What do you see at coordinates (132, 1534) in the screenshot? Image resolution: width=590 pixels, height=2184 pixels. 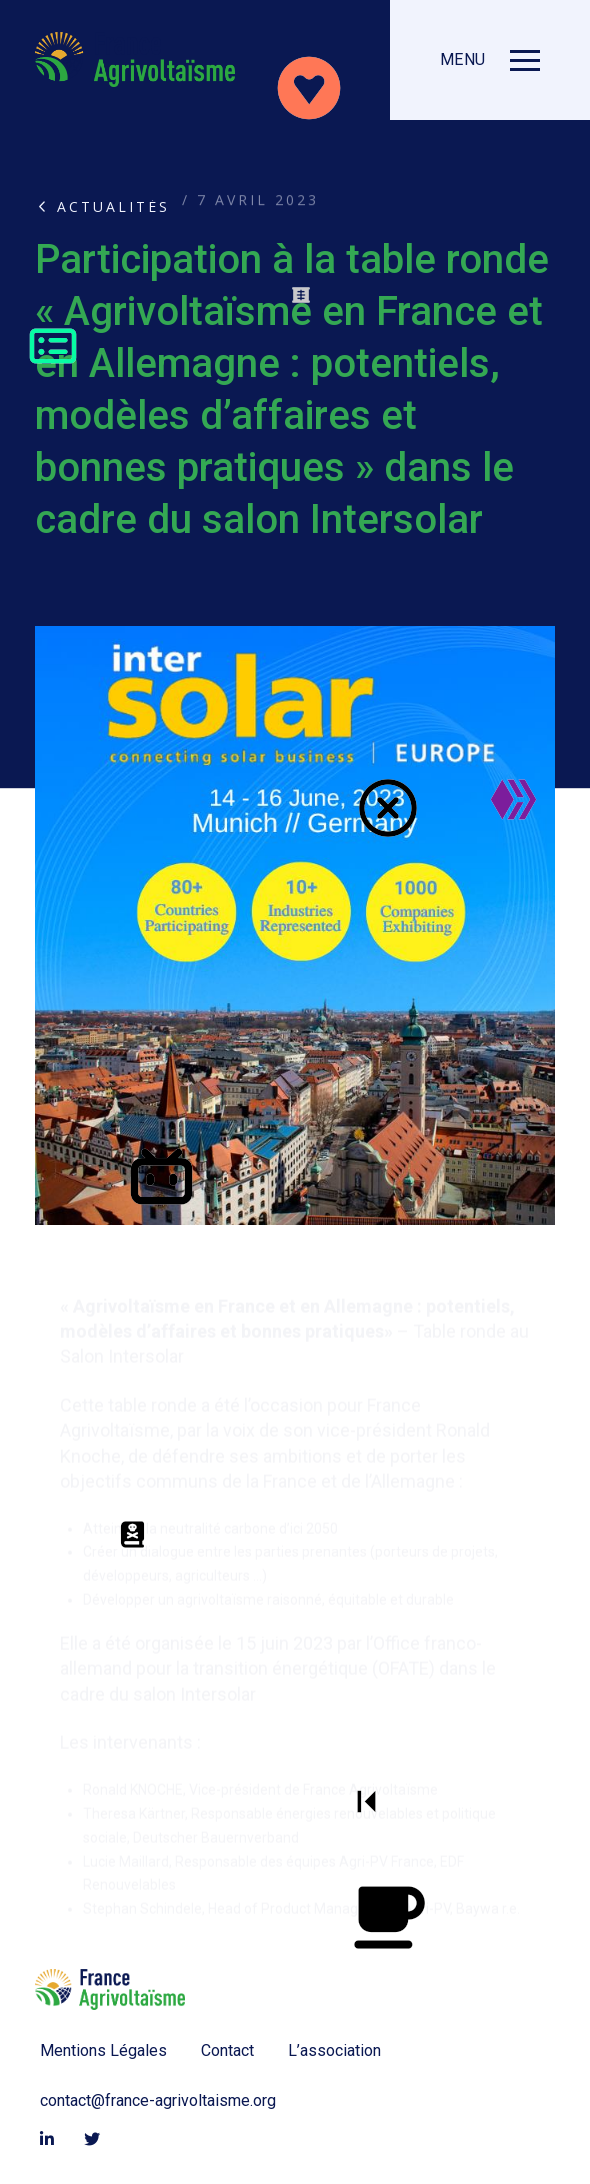 I see `access spooky or halloween-themed content` at bounding box center [132, 1534].